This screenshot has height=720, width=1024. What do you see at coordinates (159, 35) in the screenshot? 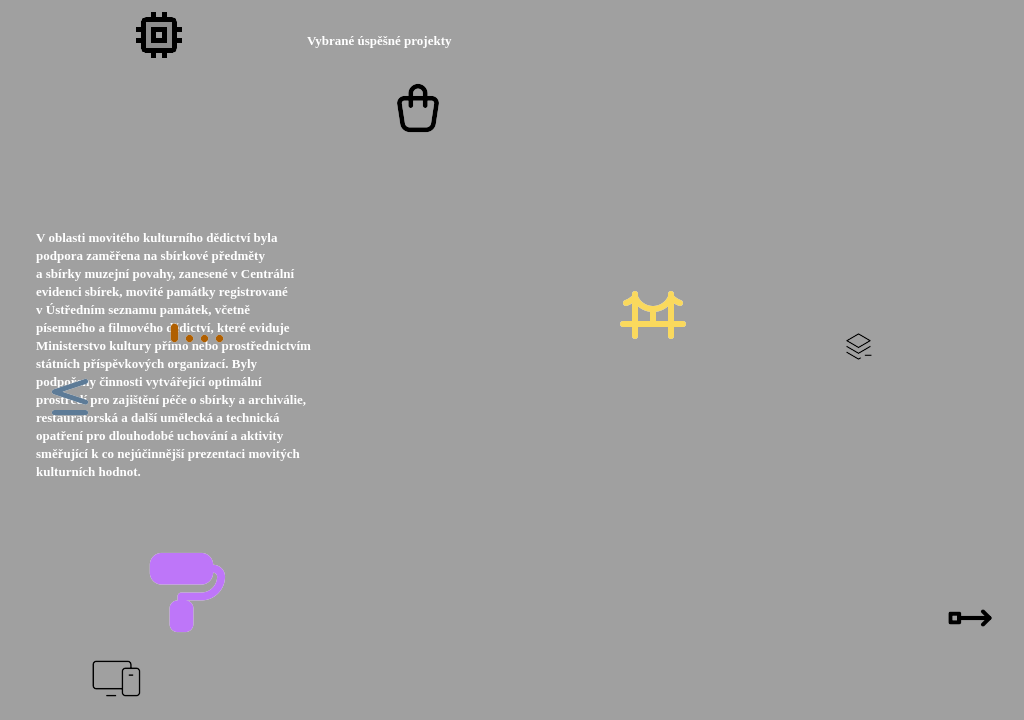
I see `view device memory or RAM usage` at bounding box center [159, 35].